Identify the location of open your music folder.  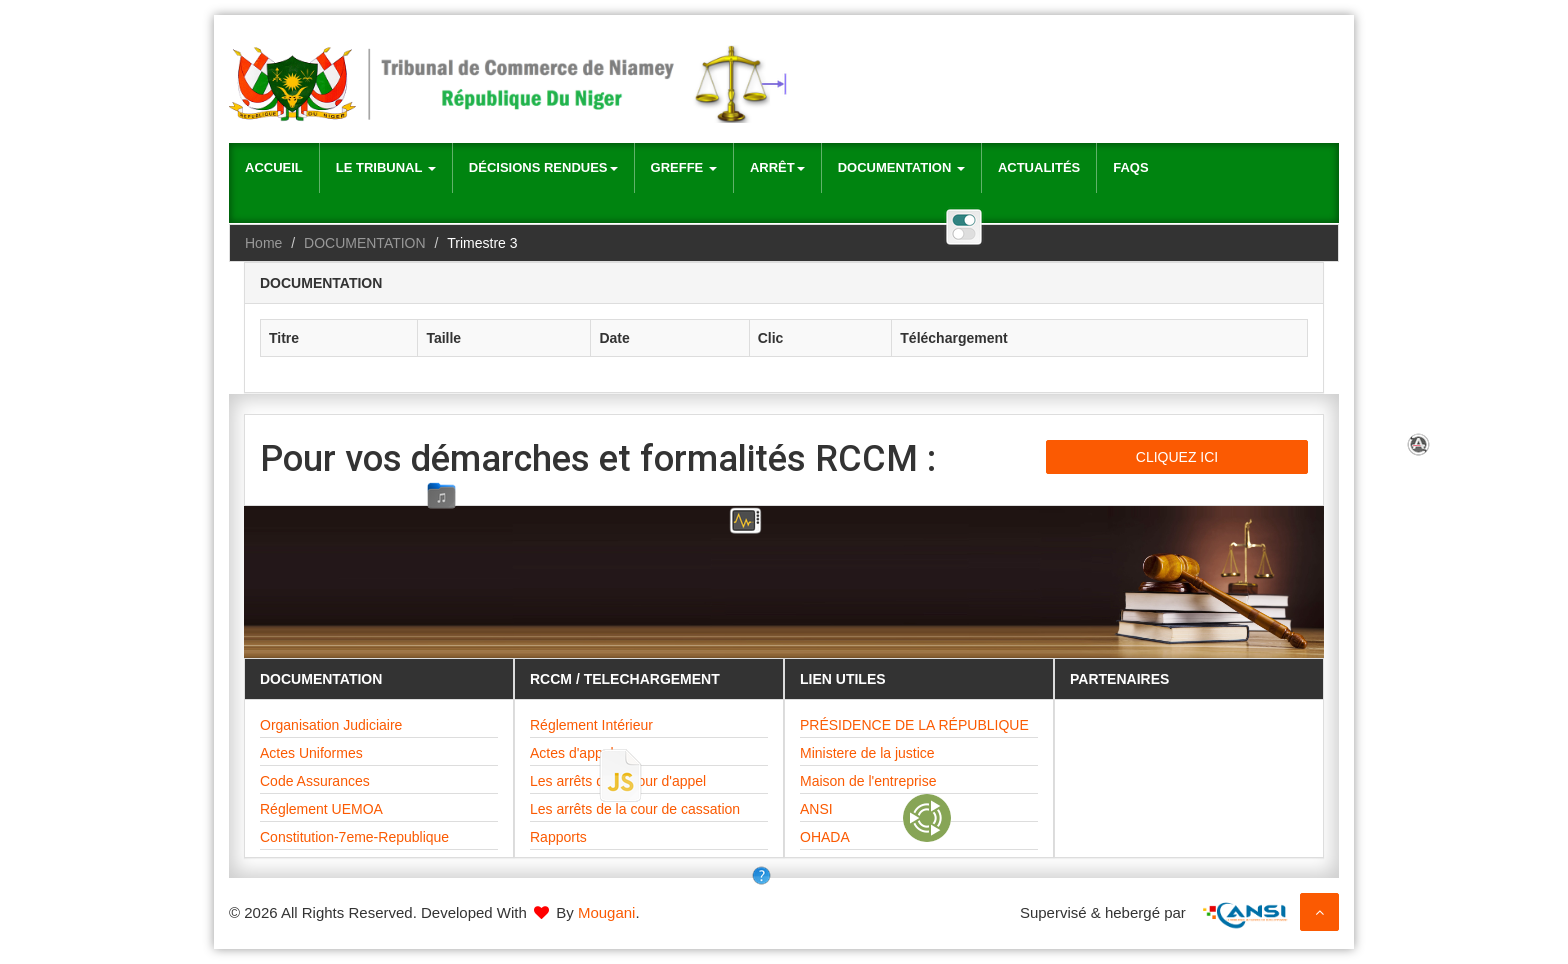
(441, 495).